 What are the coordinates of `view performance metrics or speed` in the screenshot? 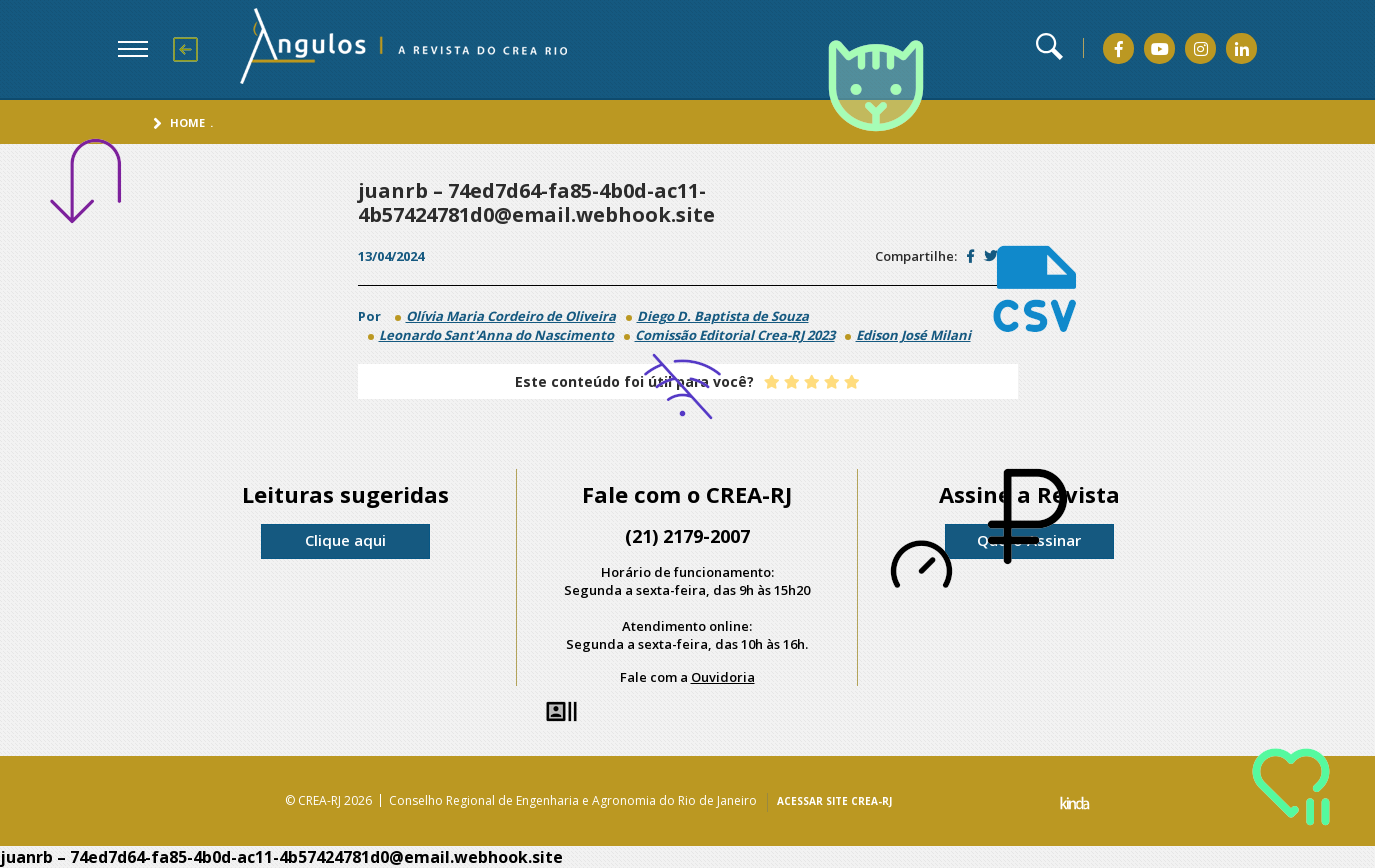 It's located at (921, 565).